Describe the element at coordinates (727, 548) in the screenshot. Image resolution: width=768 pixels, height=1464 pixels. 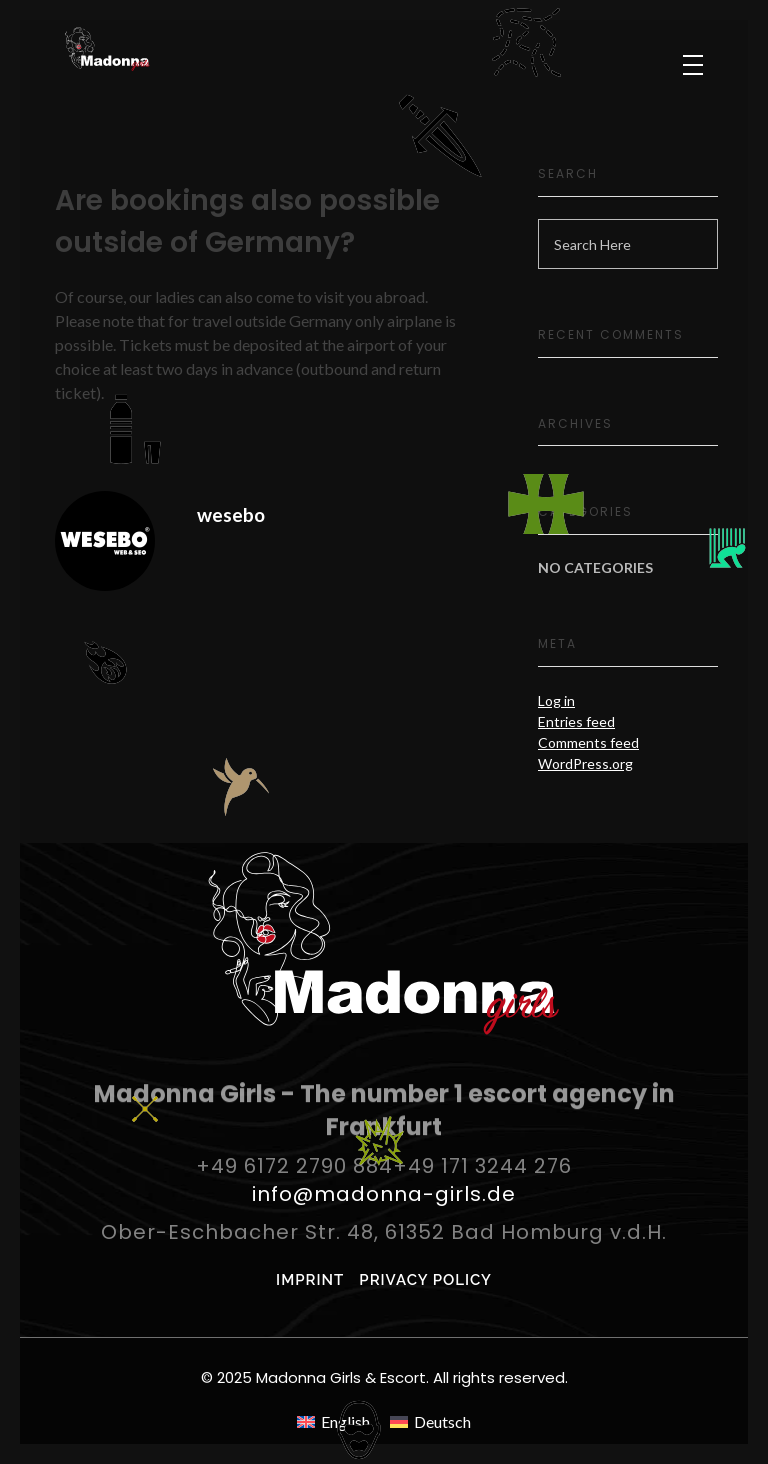
I see `indicates a defeated or game over state` at that location.